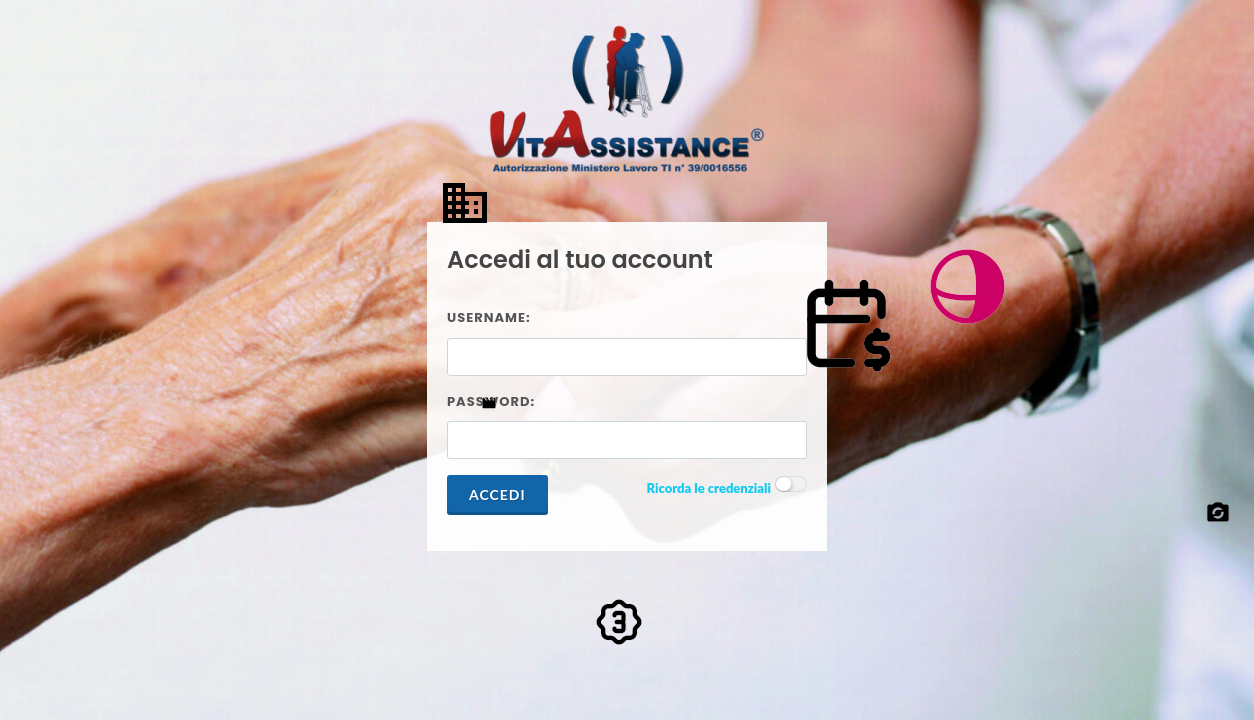 The image size is (1254, 720). What do you see at coordinates (967, 286) in the screenshot?
I see `indicates a 3D or globe-related feature` at bounding box center [967, 286].